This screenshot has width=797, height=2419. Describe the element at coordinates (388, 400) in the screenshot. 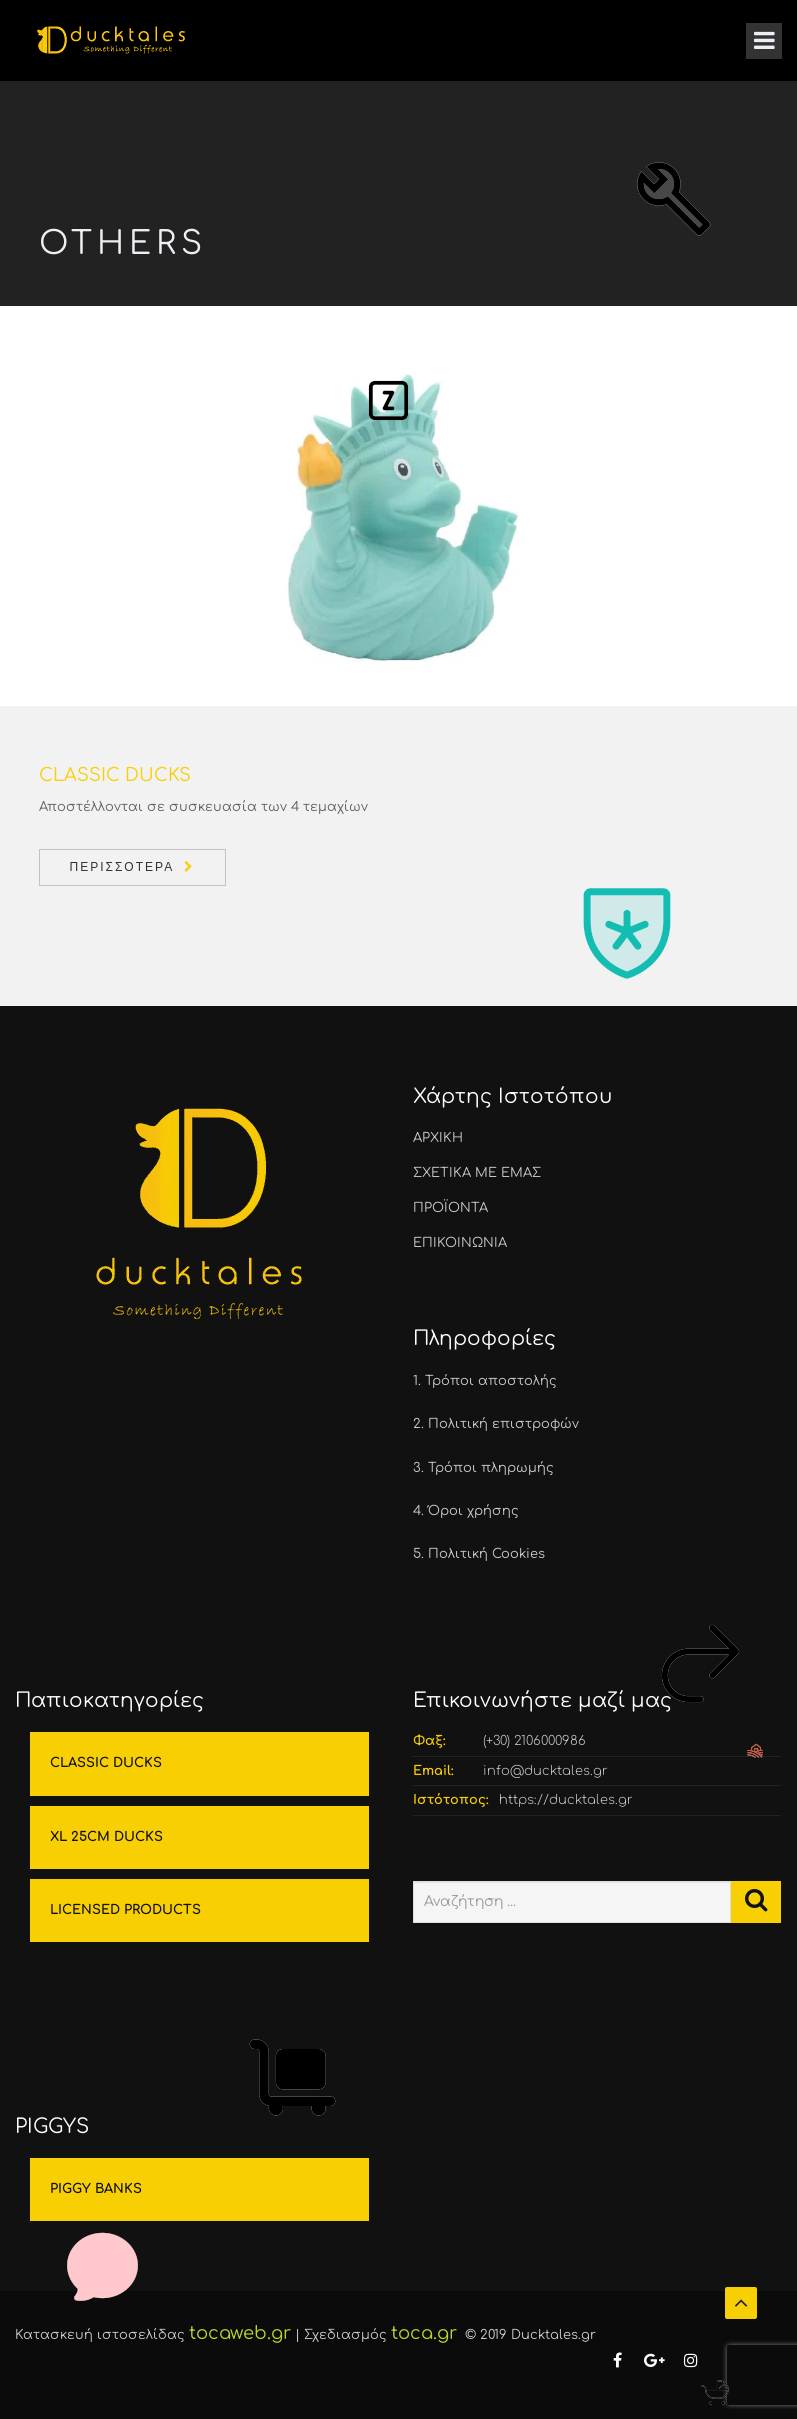

I see `alphabetical sorting option (Z)` at that location.